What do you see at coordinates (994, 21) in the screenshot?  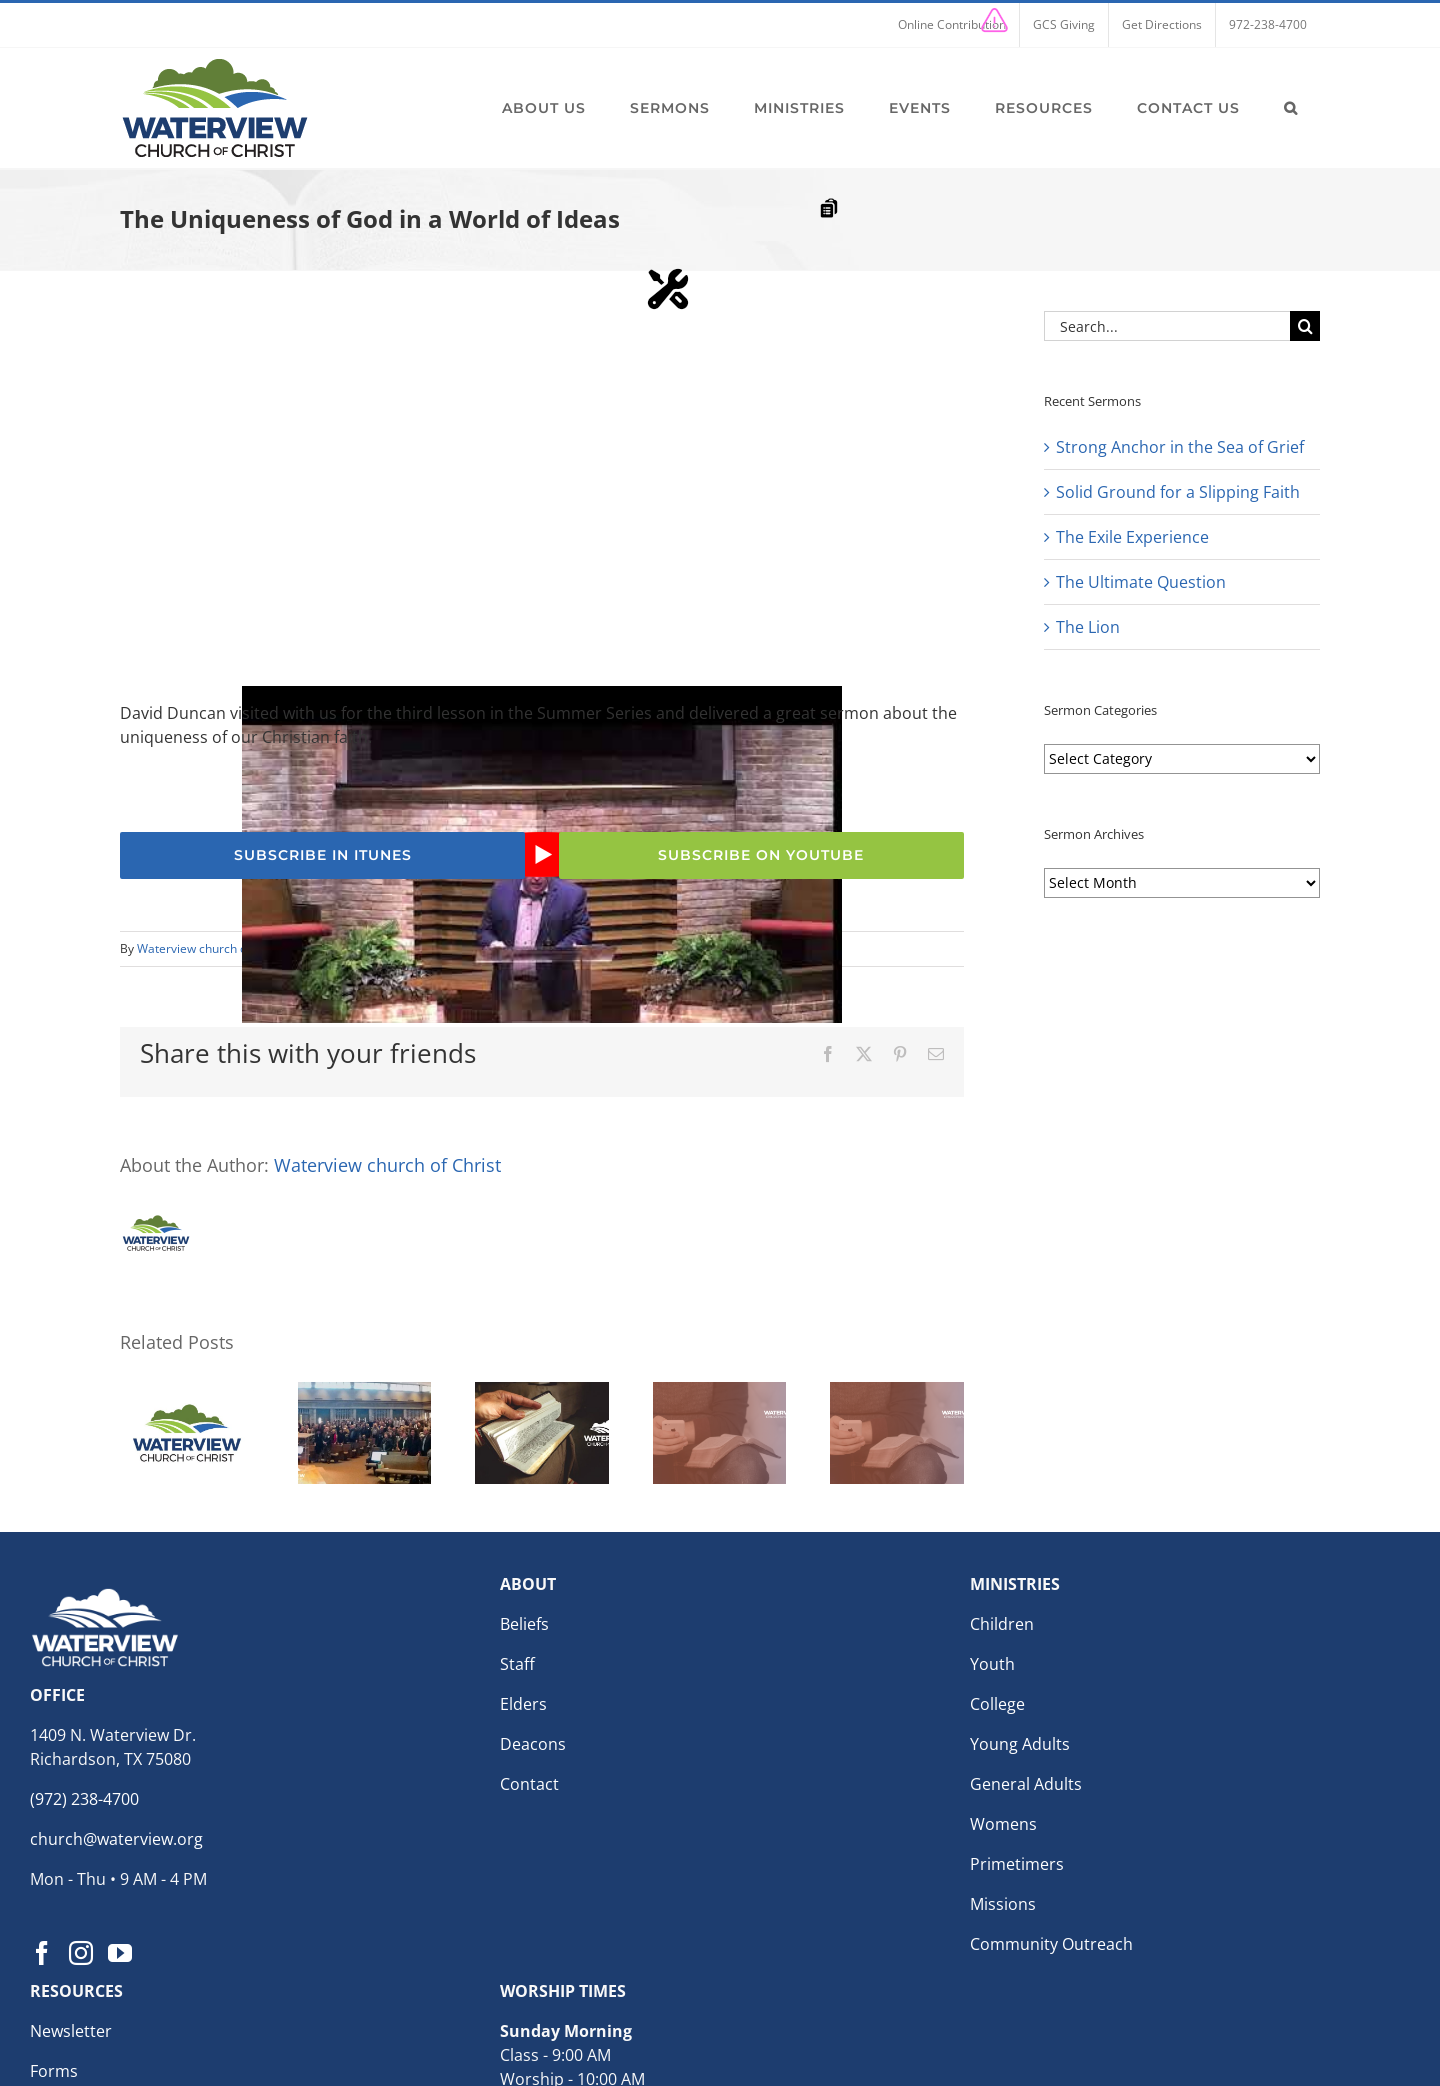 I see `indicates a warning or caution alert` at bounding box center [994, 21].